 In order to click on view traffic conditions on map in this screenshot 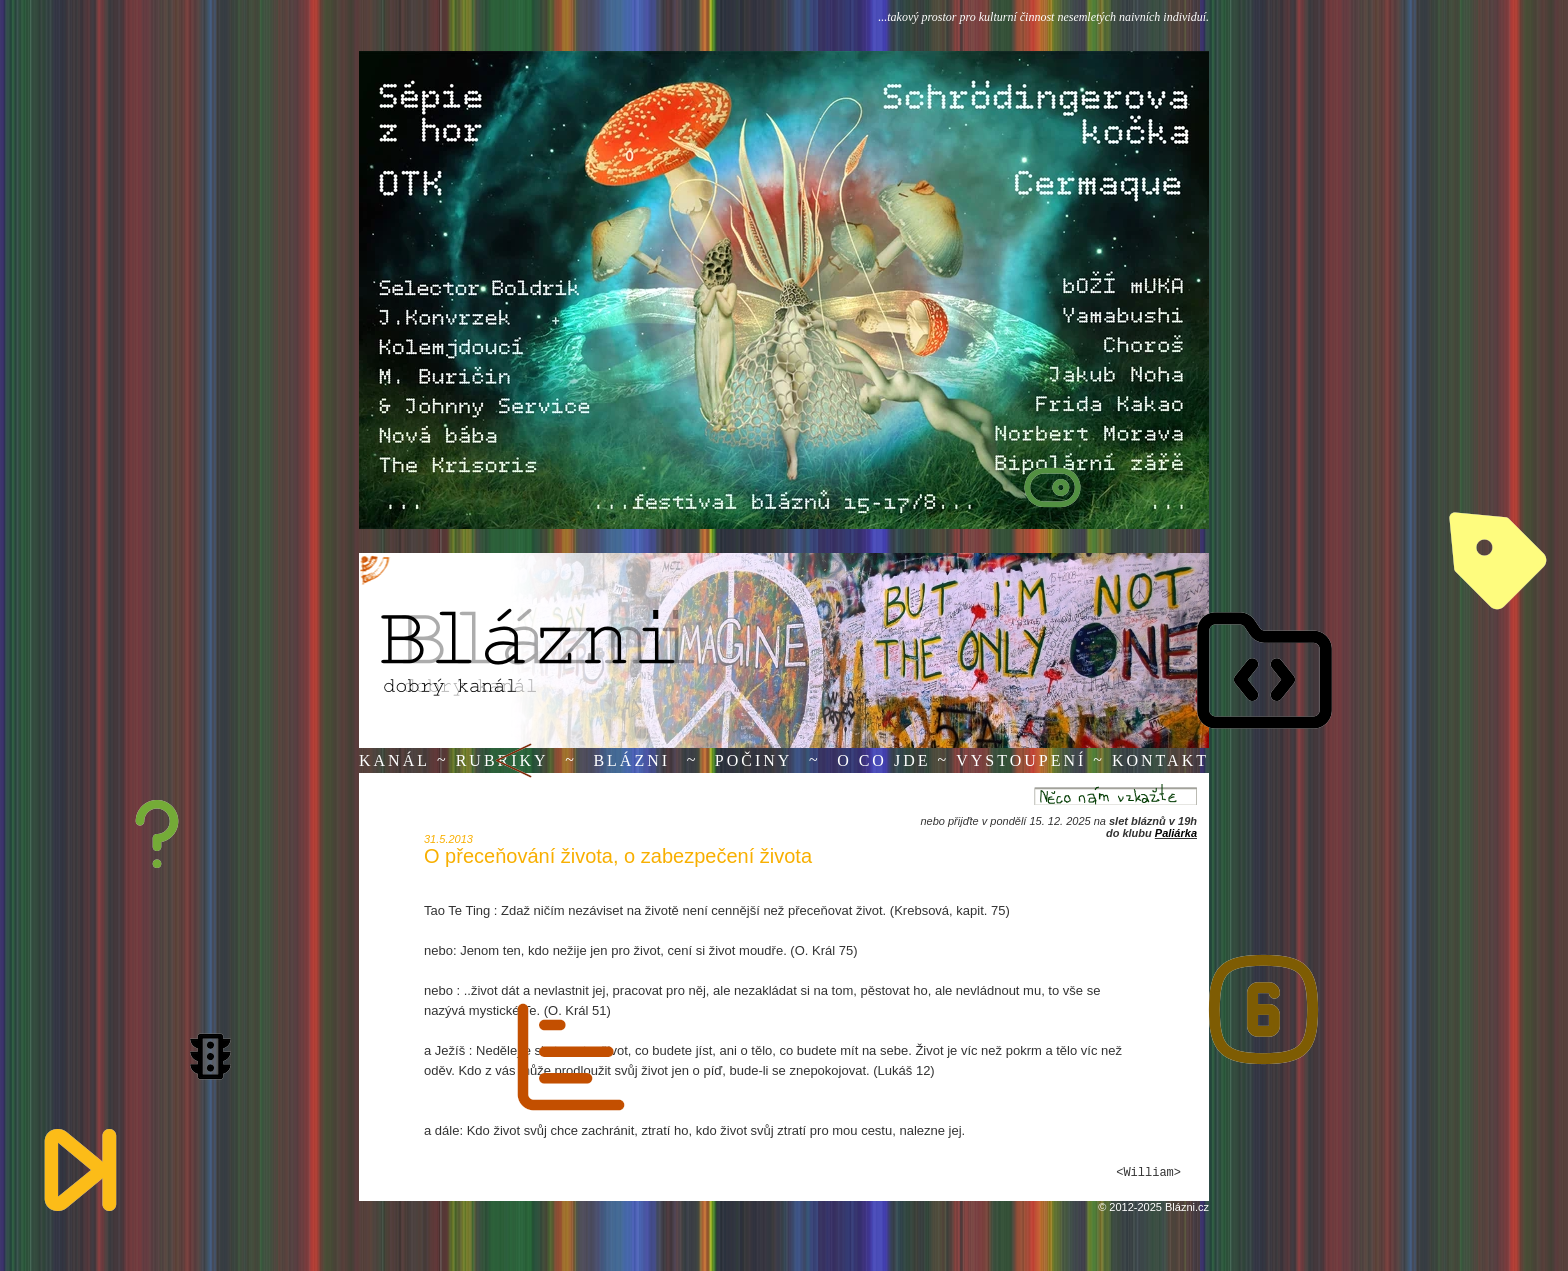, I will do `click(210, 1056)`.